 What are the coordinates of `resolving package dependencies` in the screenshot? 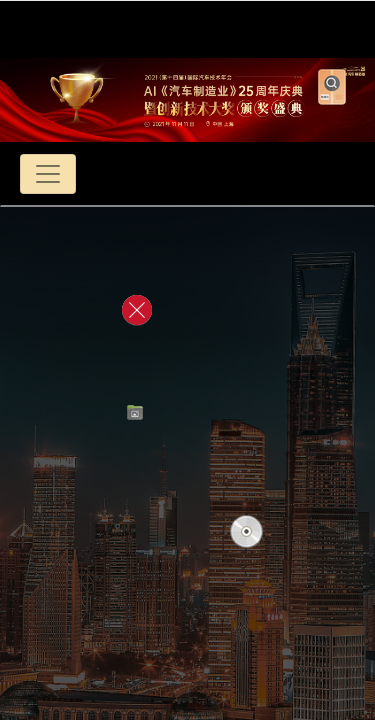 It's located at (332, 87).